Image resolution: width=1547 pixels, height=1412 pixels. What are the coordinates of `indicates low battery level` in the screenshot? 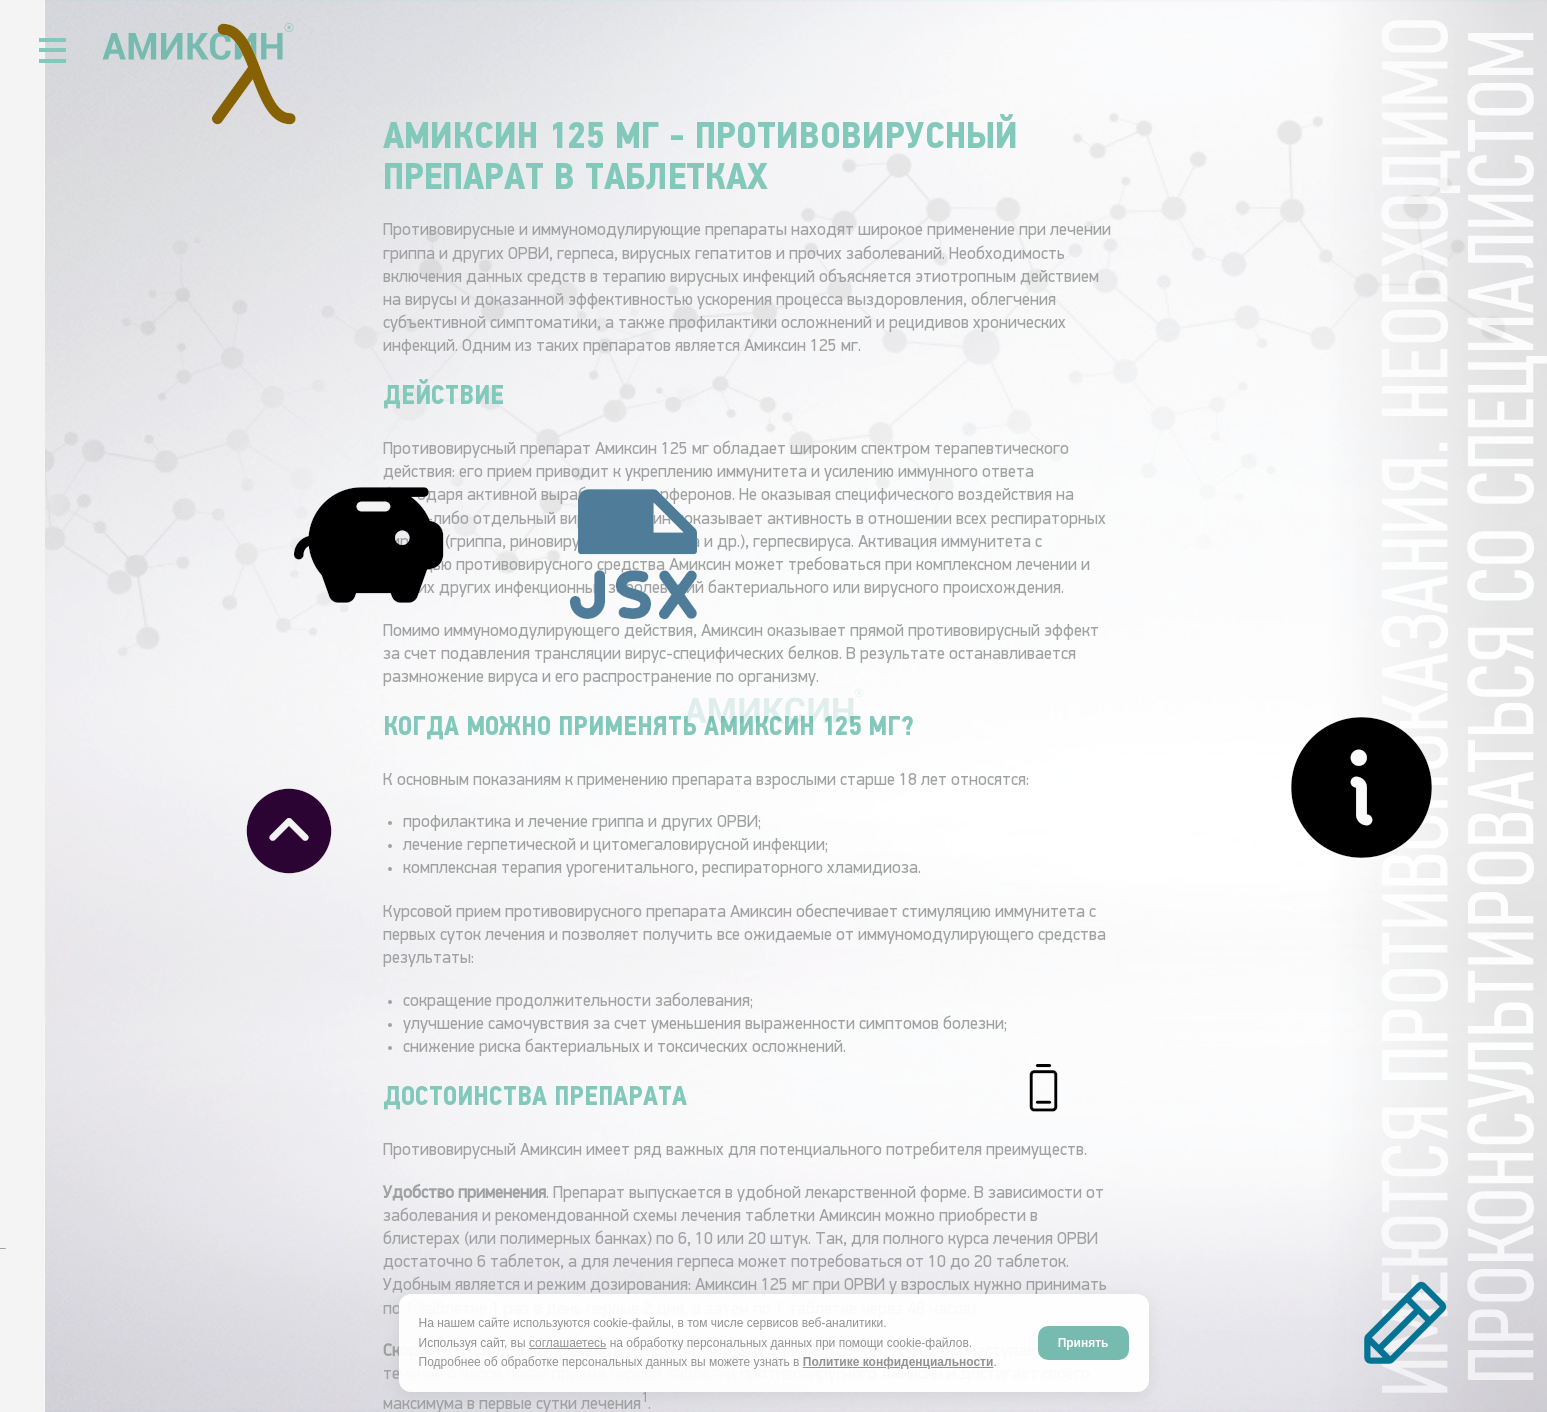 It's located at (1043, 1088).